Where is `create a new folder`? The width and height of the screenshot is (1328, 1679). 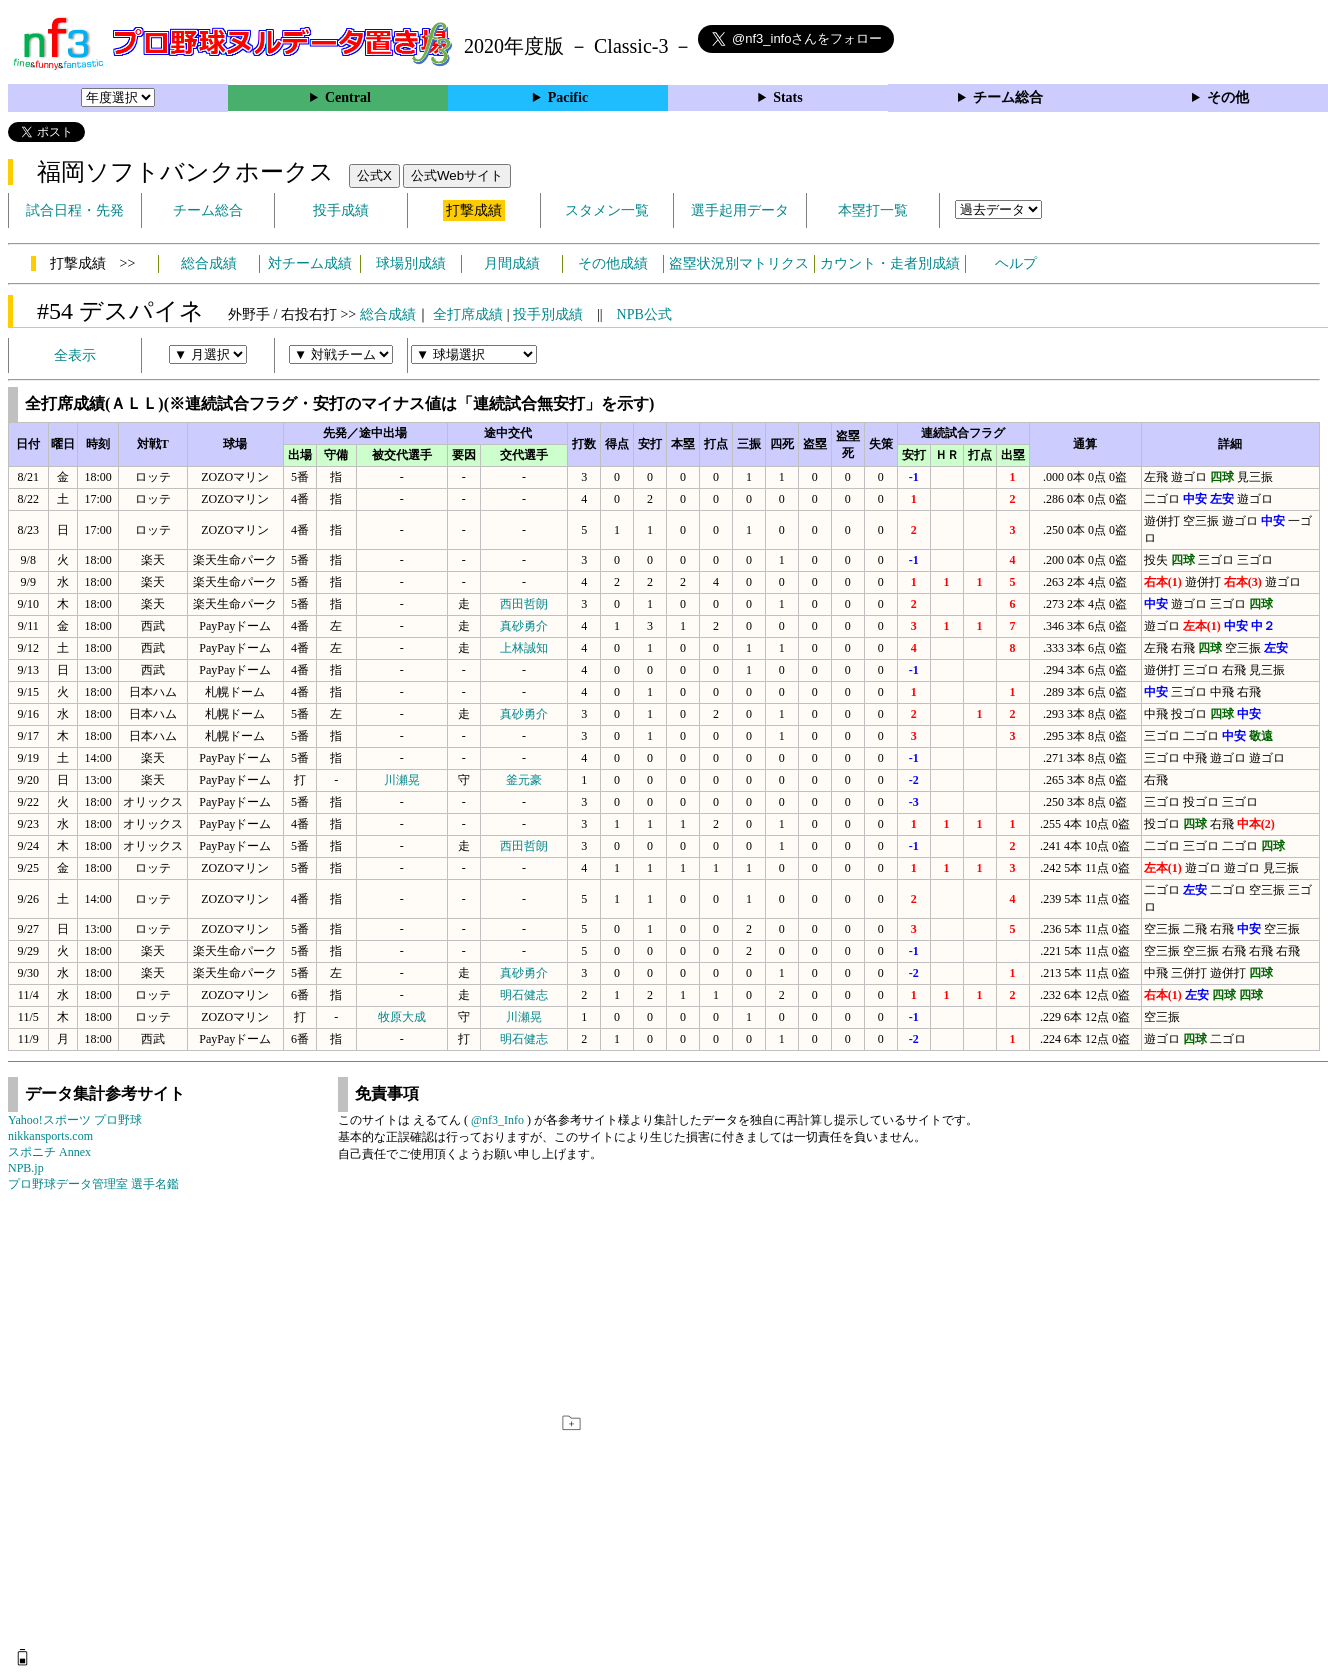
create a new folder is located at coordinates (571, 1422).